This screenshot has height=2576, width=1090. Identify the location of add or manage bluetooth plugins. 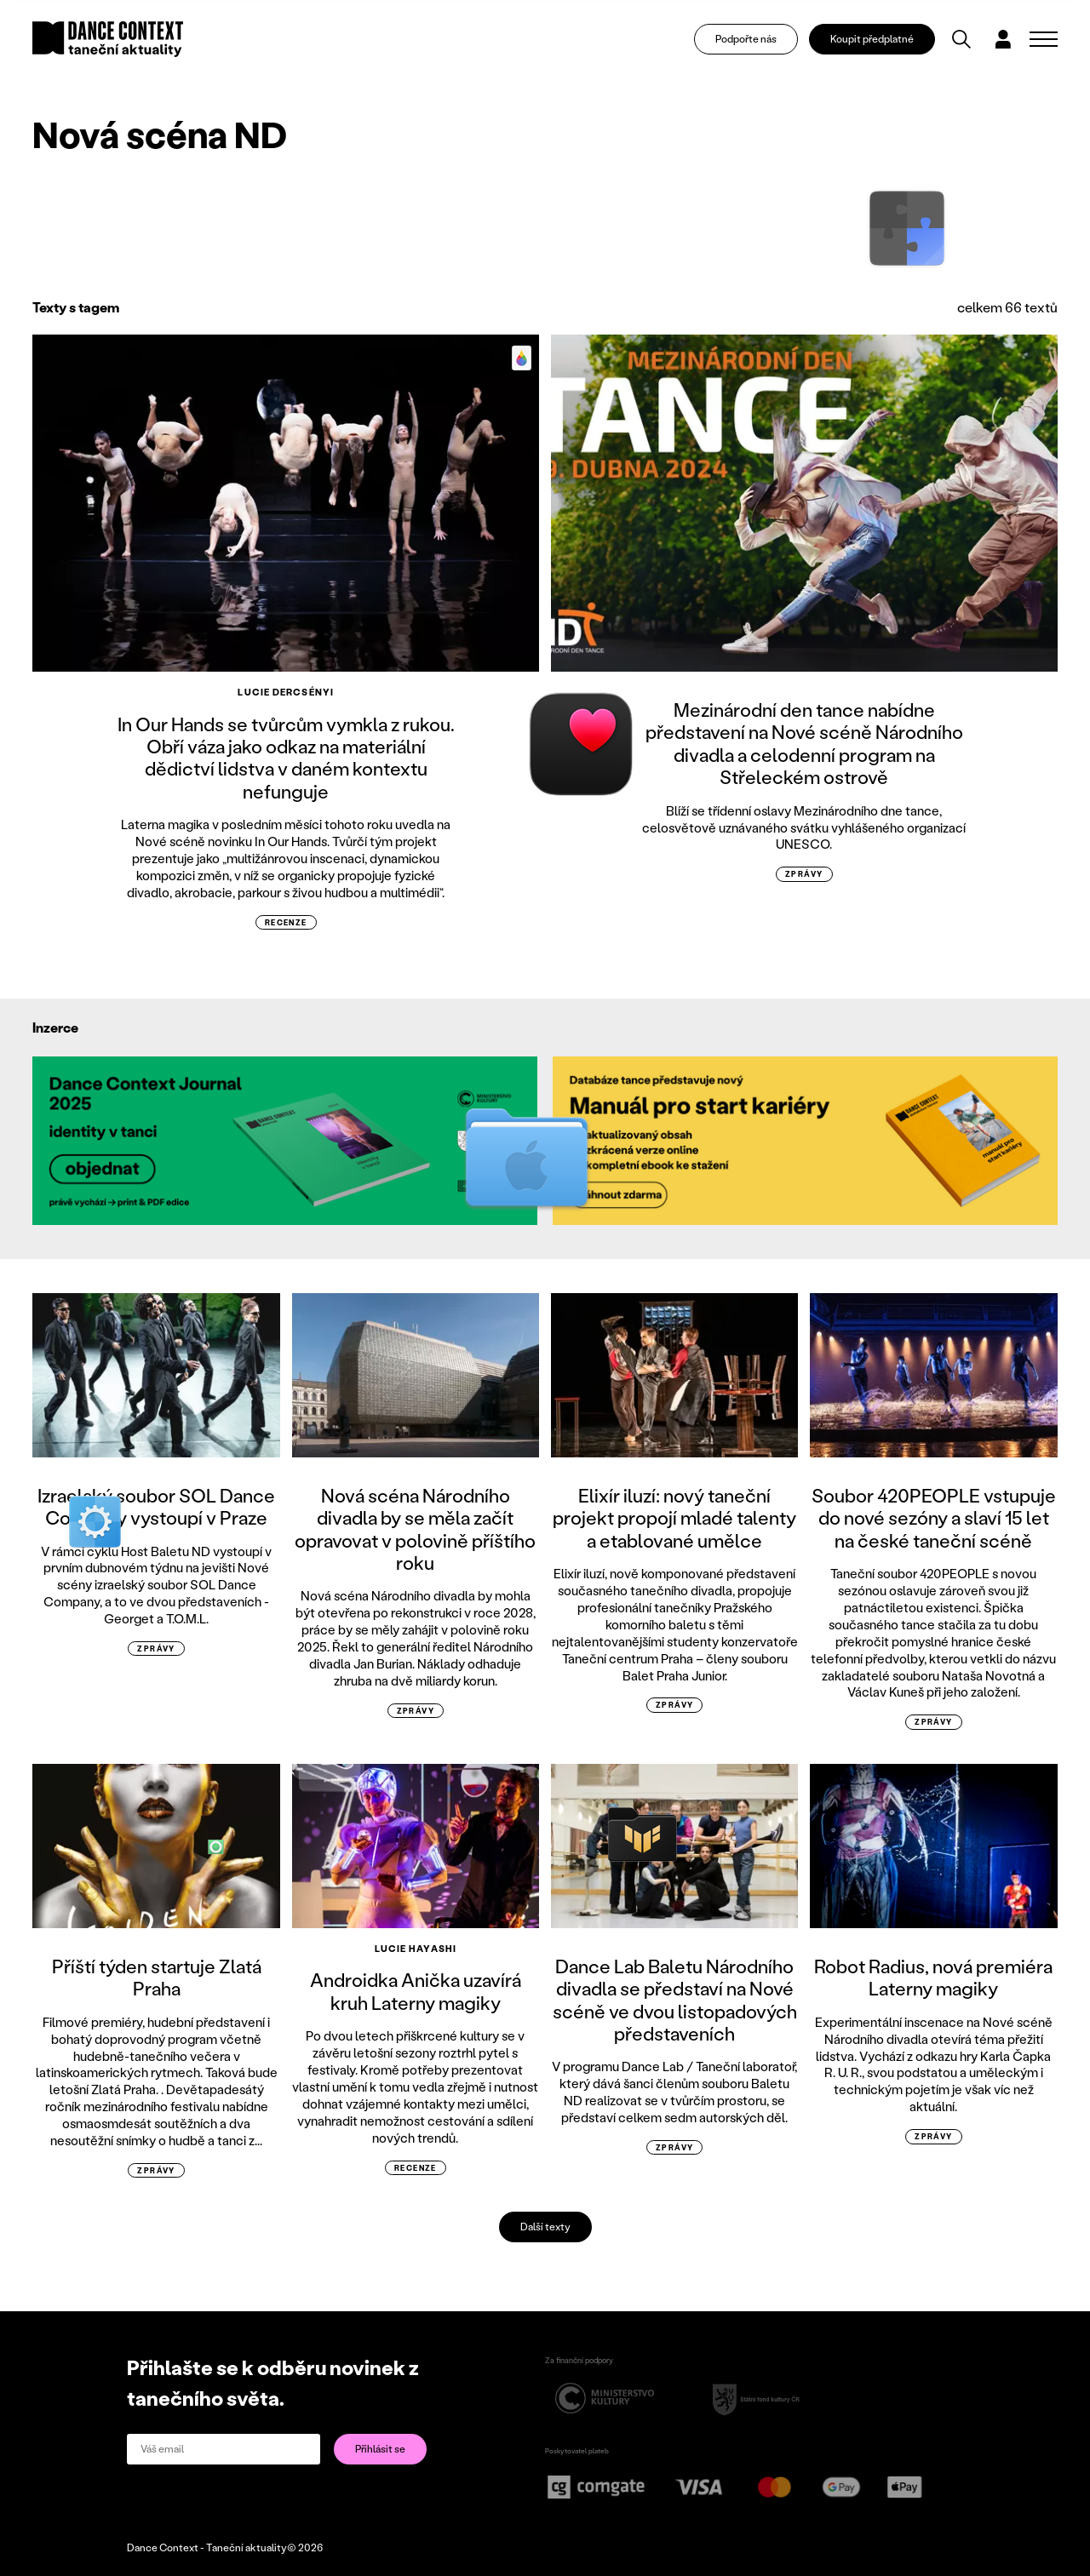
(907, 228).